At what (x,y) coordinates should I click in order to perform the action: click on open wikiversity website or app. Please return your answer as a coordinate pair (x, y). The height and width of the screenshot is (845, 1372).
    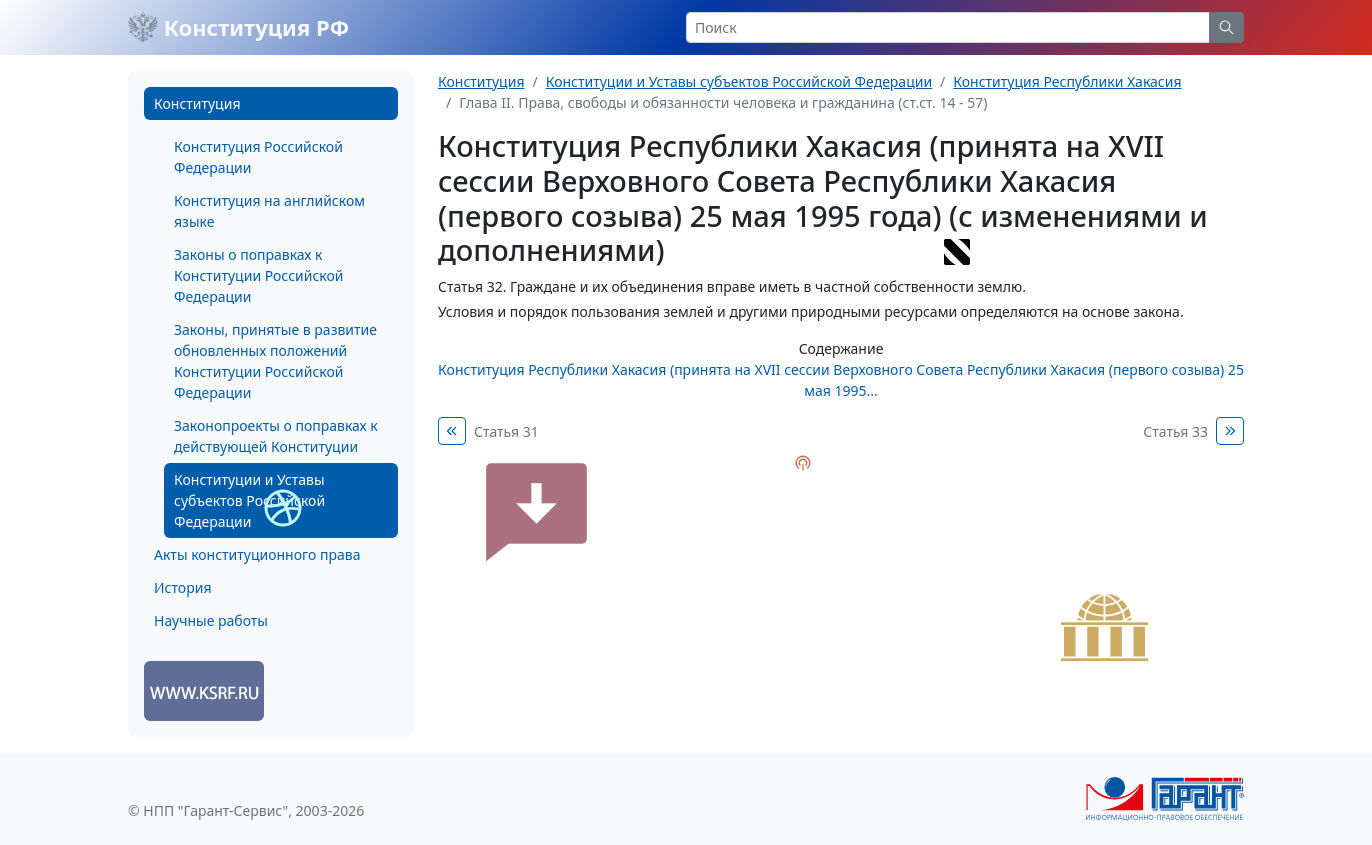
    Looking at the image, I should click on (1104, 627).